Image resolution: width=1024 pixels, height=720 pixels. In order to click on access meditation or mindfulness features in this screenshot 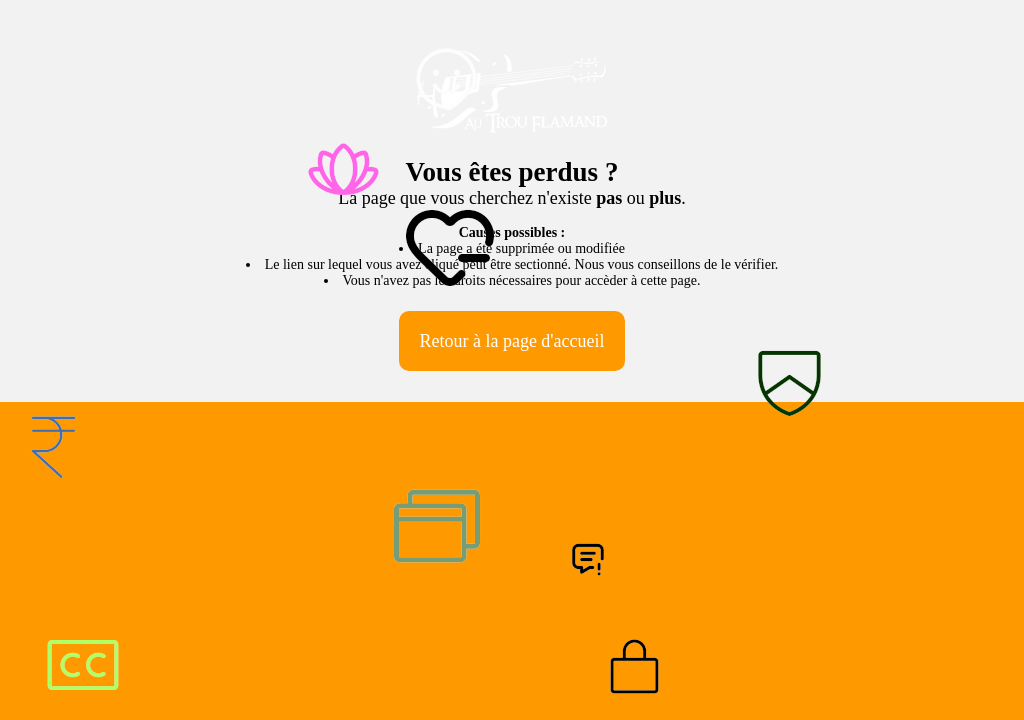, I will do `click(343, 171)`.